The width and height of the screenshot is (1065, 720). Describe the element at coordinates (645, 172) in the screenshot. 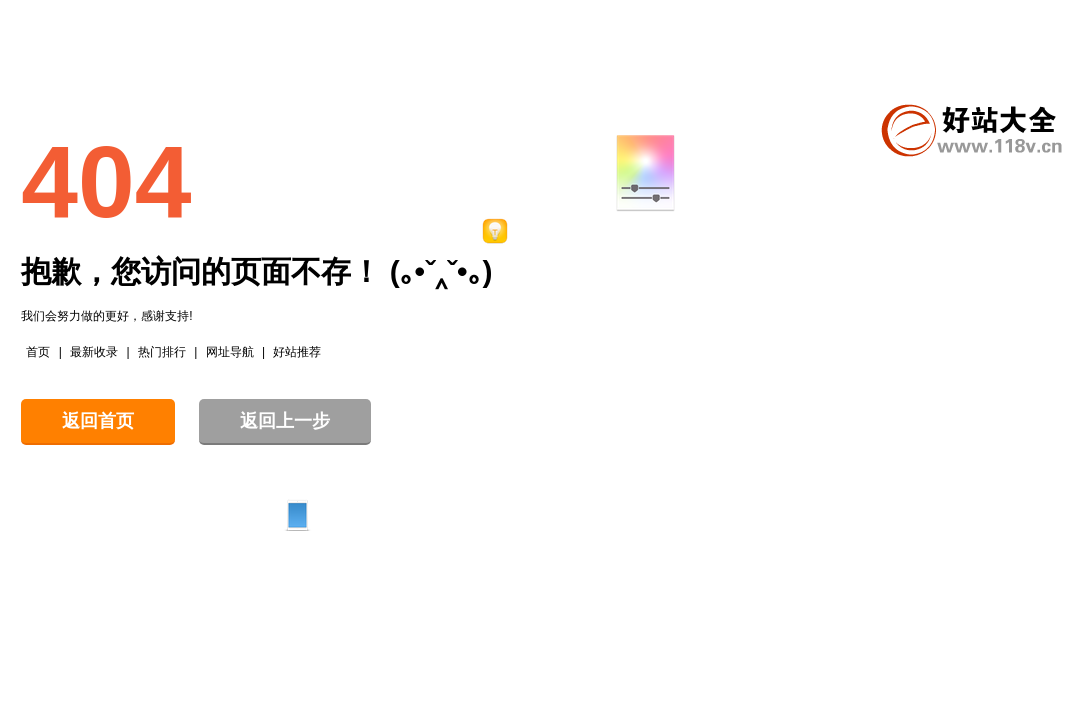

I see `adjust color preset or gradient settings` at that location.